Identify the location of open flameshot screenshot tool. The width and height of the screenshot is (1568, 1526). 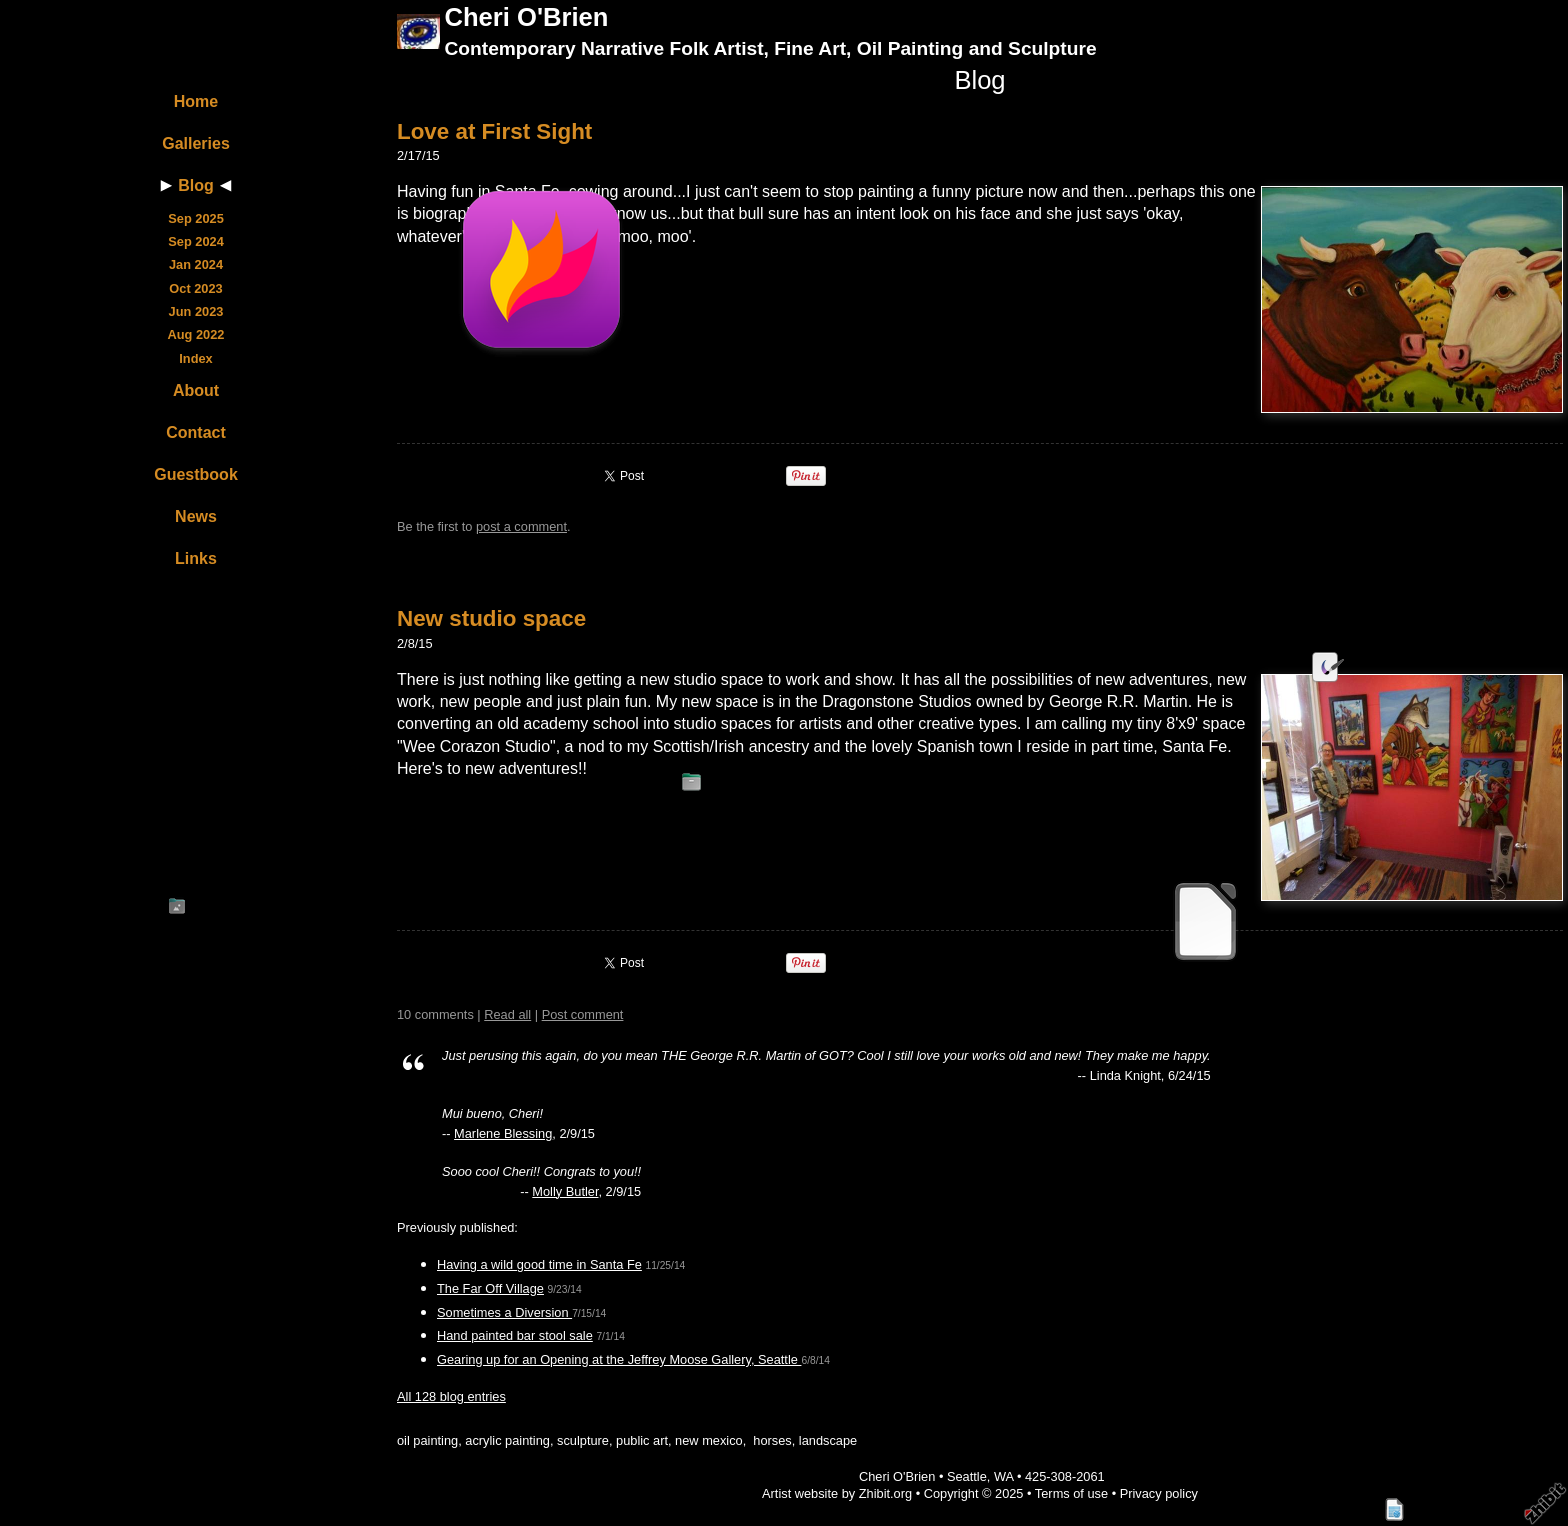
(541, 269).